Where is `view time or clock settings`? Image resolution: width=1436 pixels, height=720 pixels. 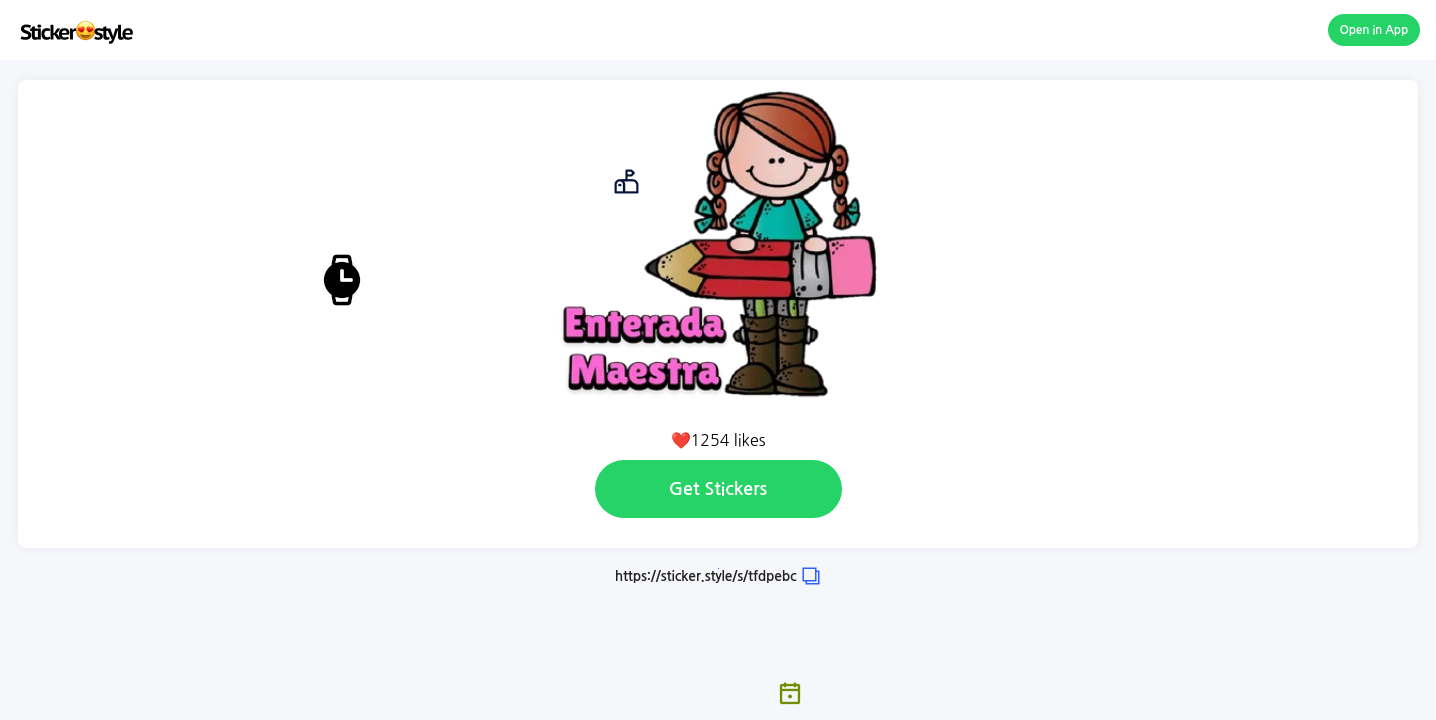 view time or clock settings is located at coordinates (342, 280).